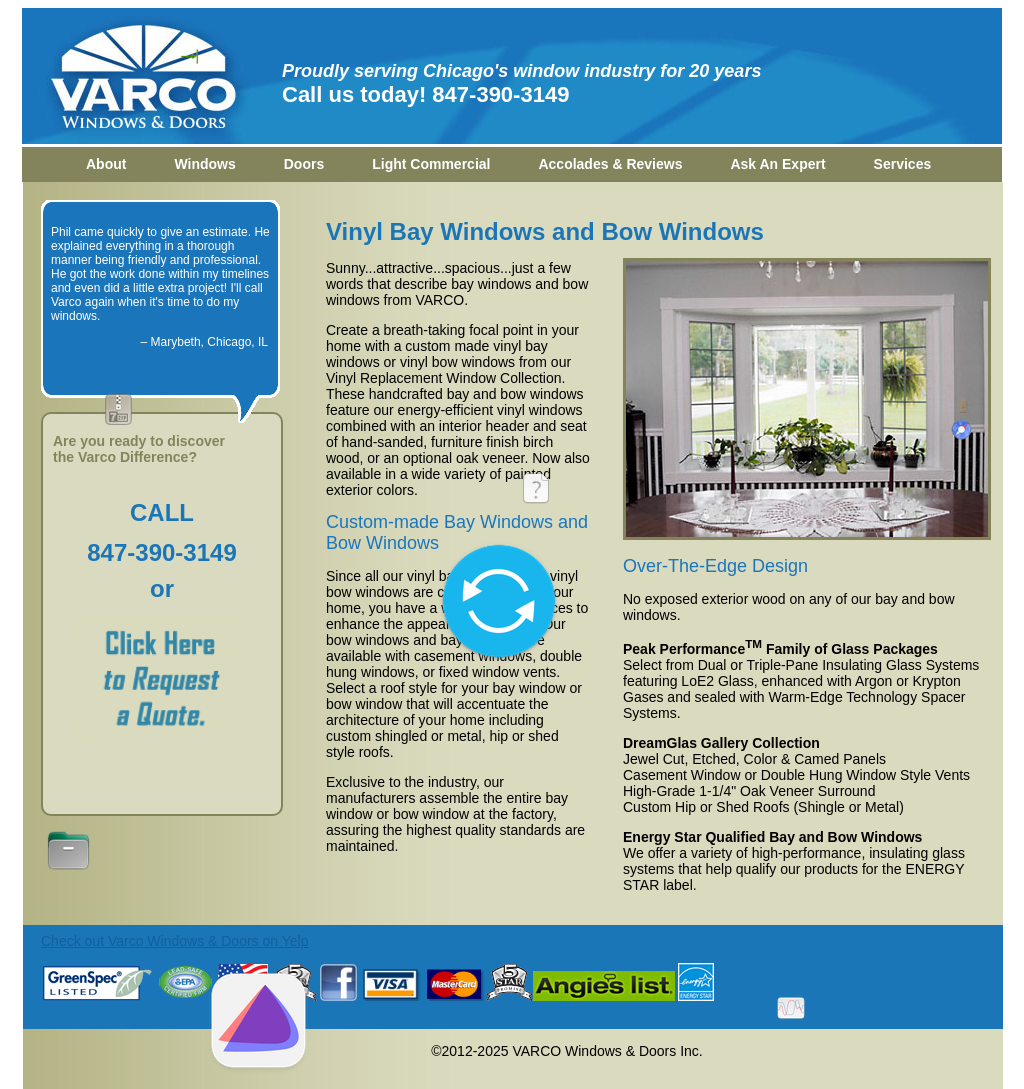 The image size is (1024, 1089). Describe the element at coordinates (961, 429) in the screenshot. I see `open the web browser` at that location.